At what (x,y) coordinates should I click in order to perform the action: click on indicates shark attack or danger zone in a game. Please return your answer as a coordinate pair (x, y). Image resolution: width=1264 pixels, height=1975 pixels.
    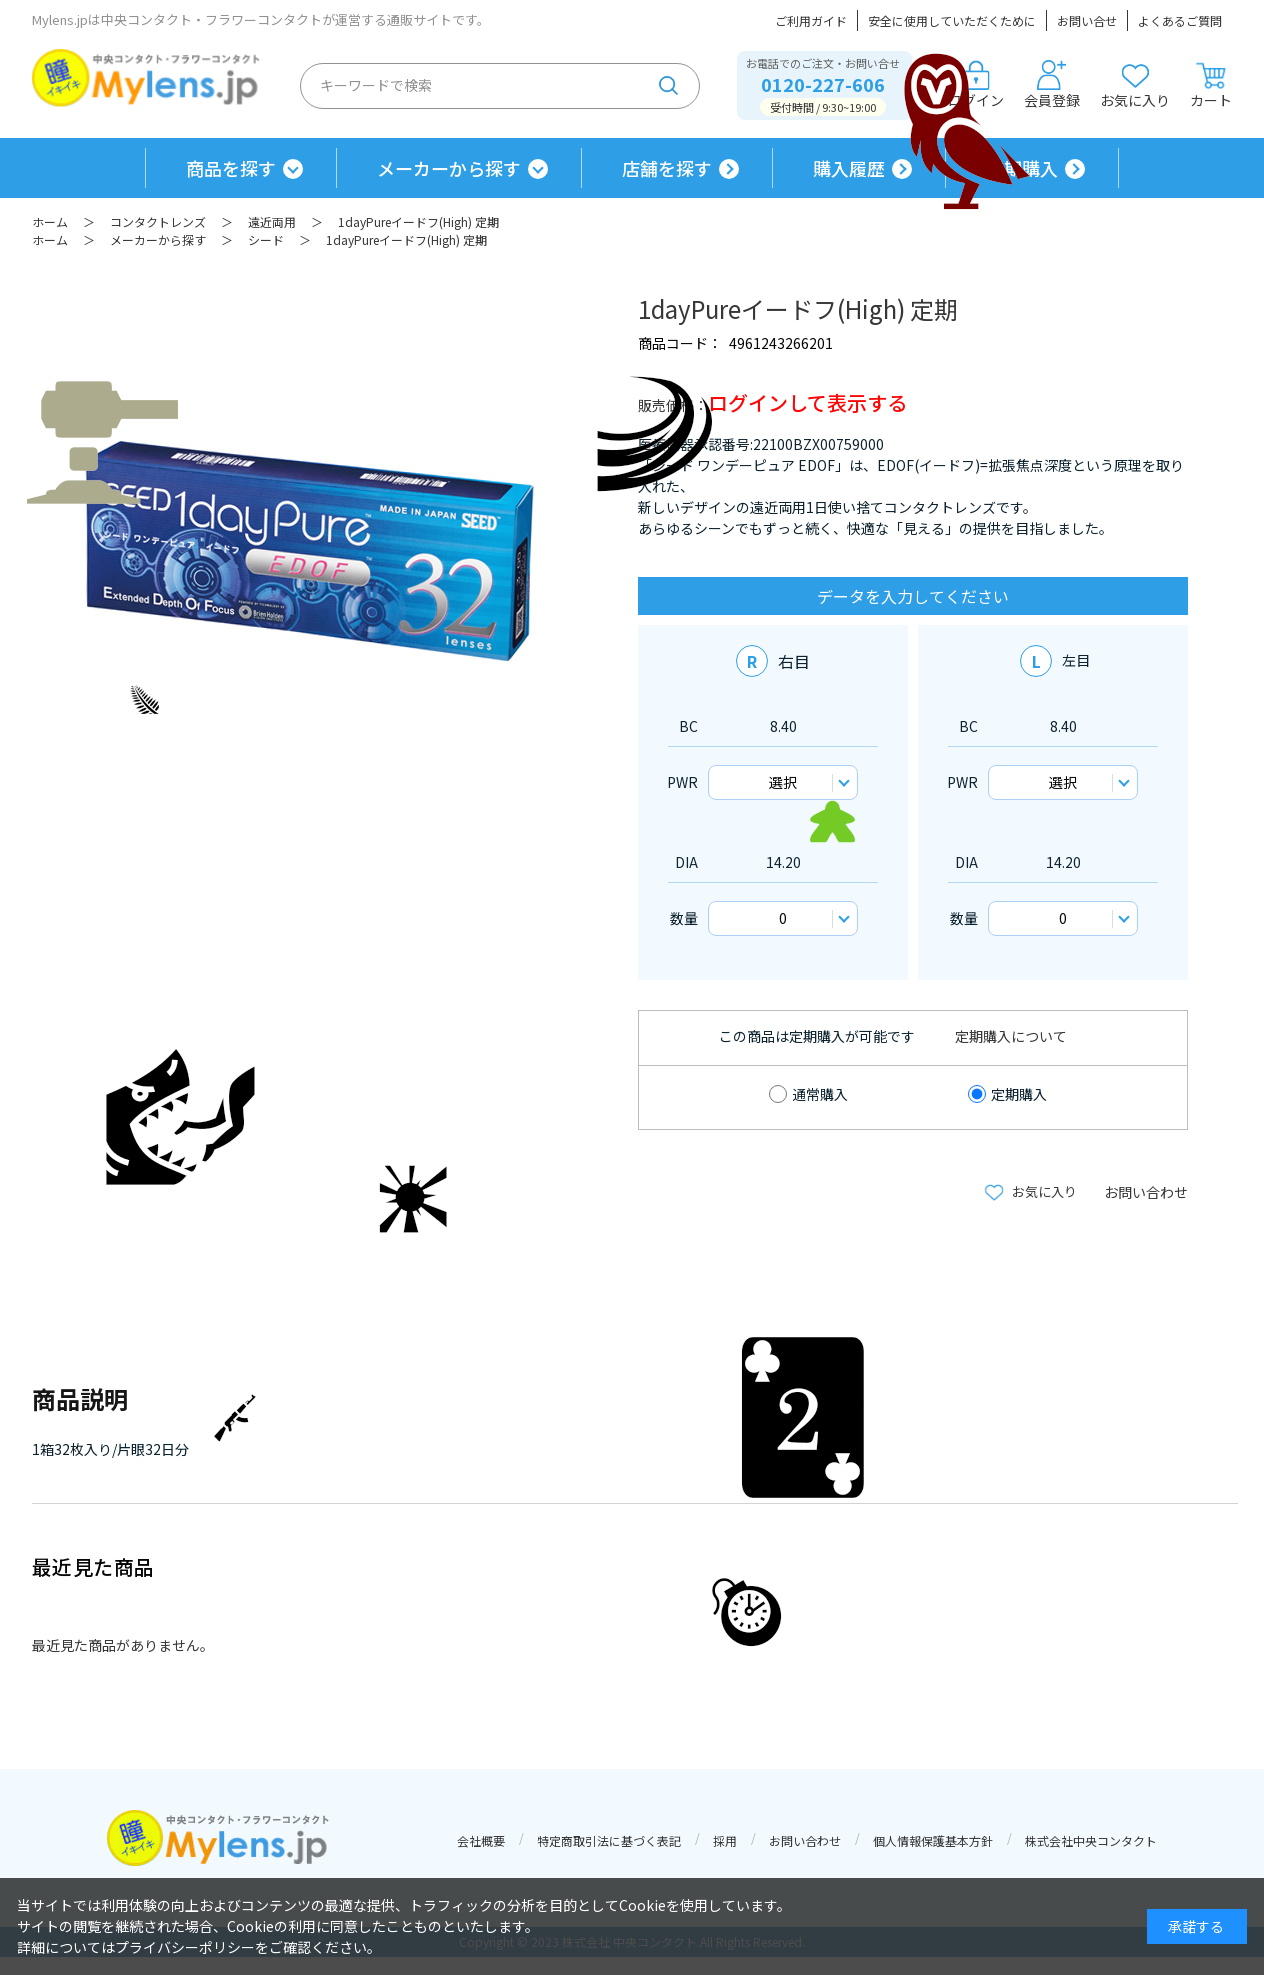
    Looking at the image, I should click on (180, 1112).